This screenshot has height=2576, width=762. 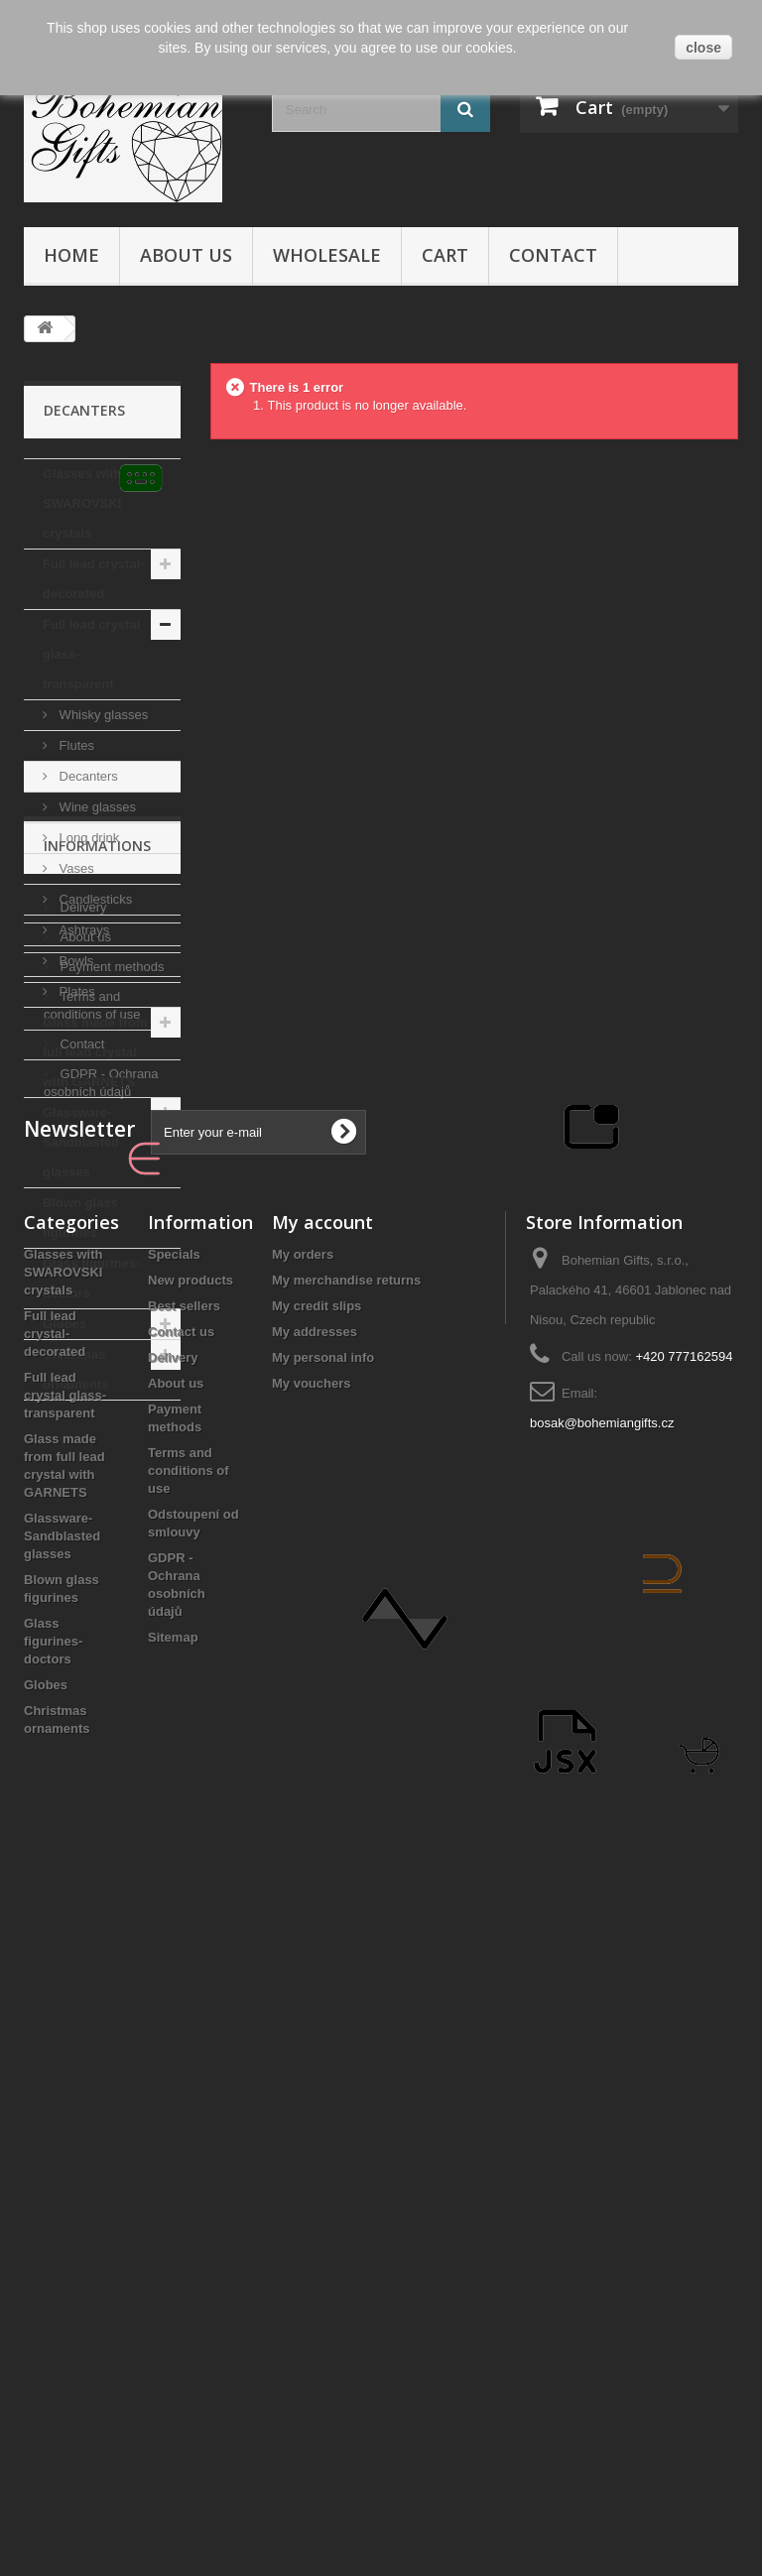 I want to click on enable picture-in-picture mode at the top of the screen, so click(x=591, y=1127).